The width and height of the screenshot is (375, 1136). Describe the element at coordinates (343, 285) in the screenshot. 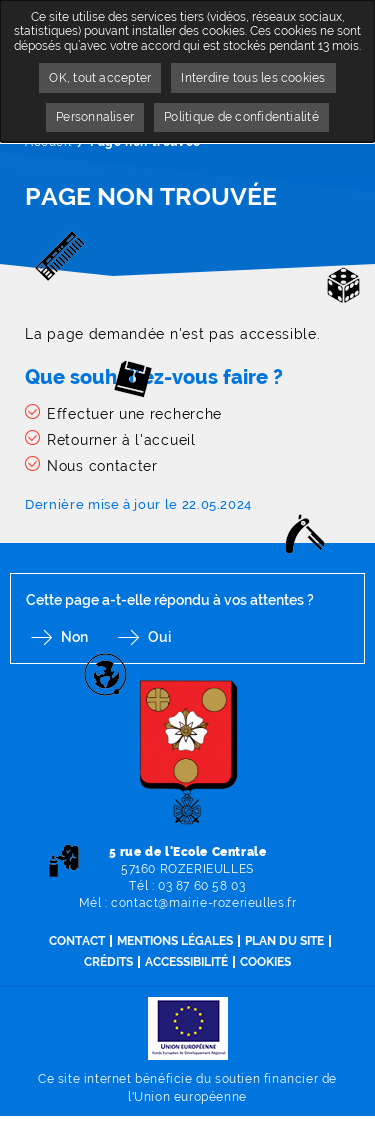

I see `roll the dice or take a chance` at that location.